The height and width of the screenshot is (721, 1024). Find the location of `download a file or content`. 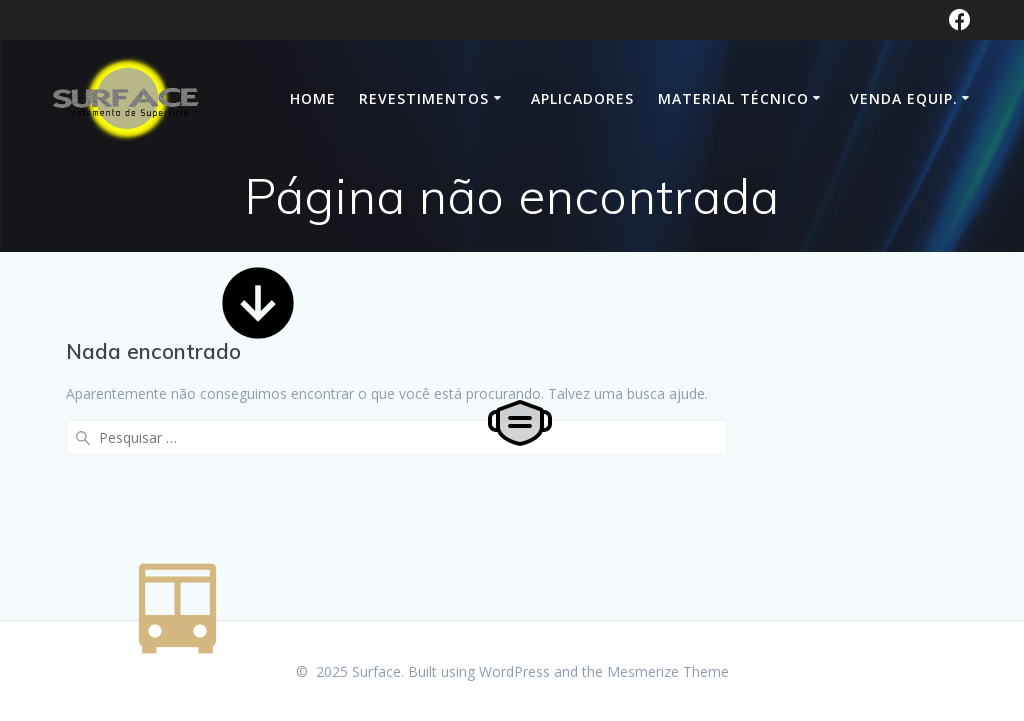

download a file or content is located at coordinates (258, 303).